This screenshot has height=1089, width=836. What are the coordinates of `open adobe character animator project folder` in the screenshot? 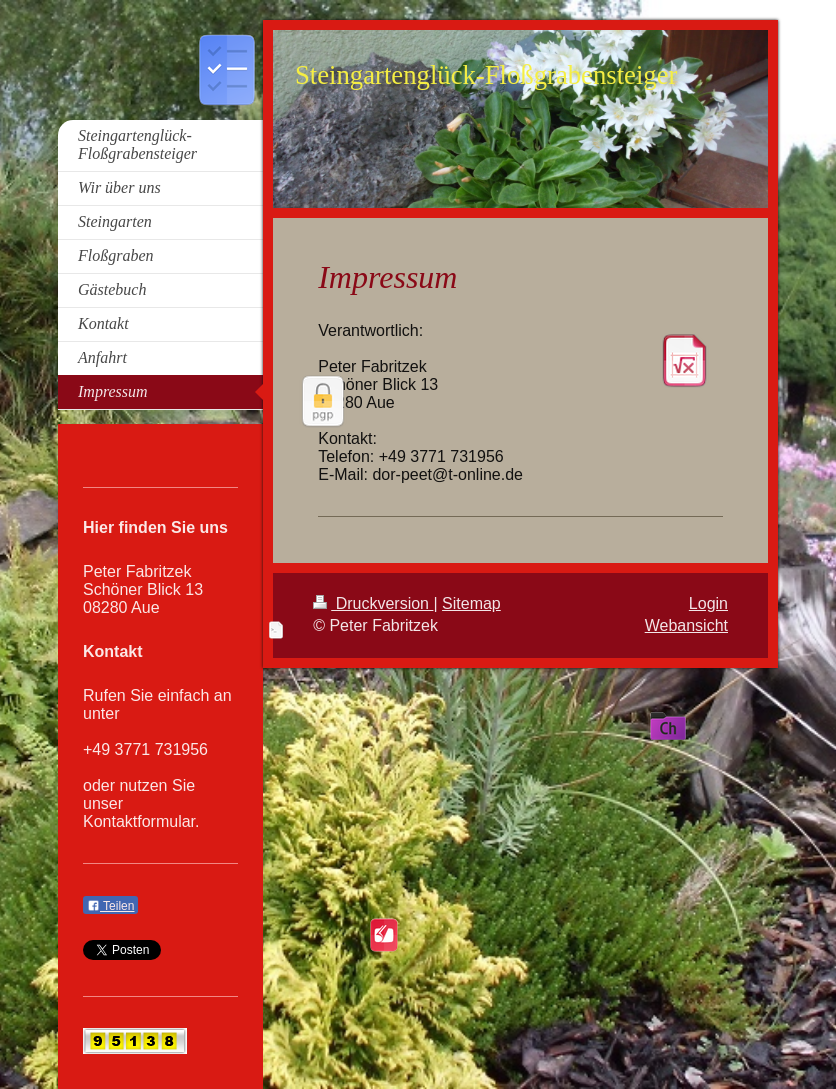 It's located at (668, 727).